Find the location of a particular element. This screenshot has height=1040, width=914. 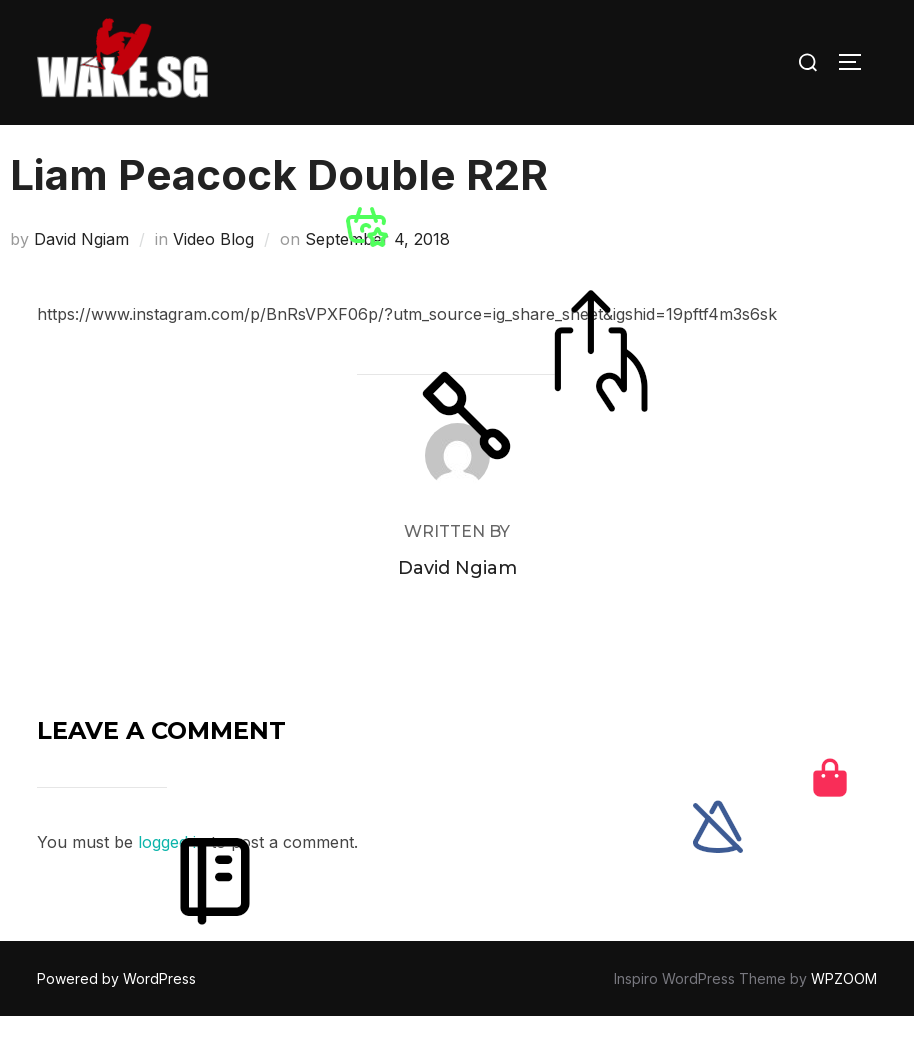

open your notebook or notes is located at coordinates (215, 877).